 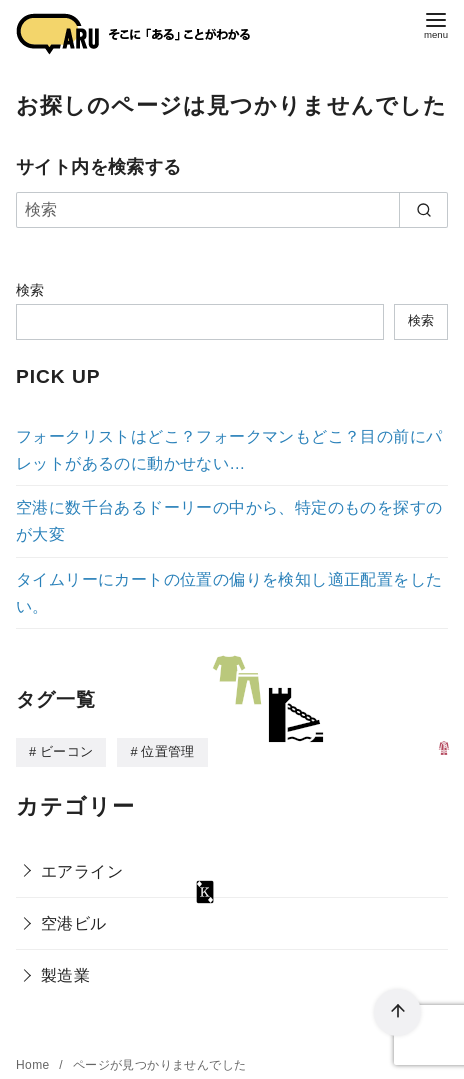 I want to click on browse clothing items or wardrobe, so click(x=237, y=680).